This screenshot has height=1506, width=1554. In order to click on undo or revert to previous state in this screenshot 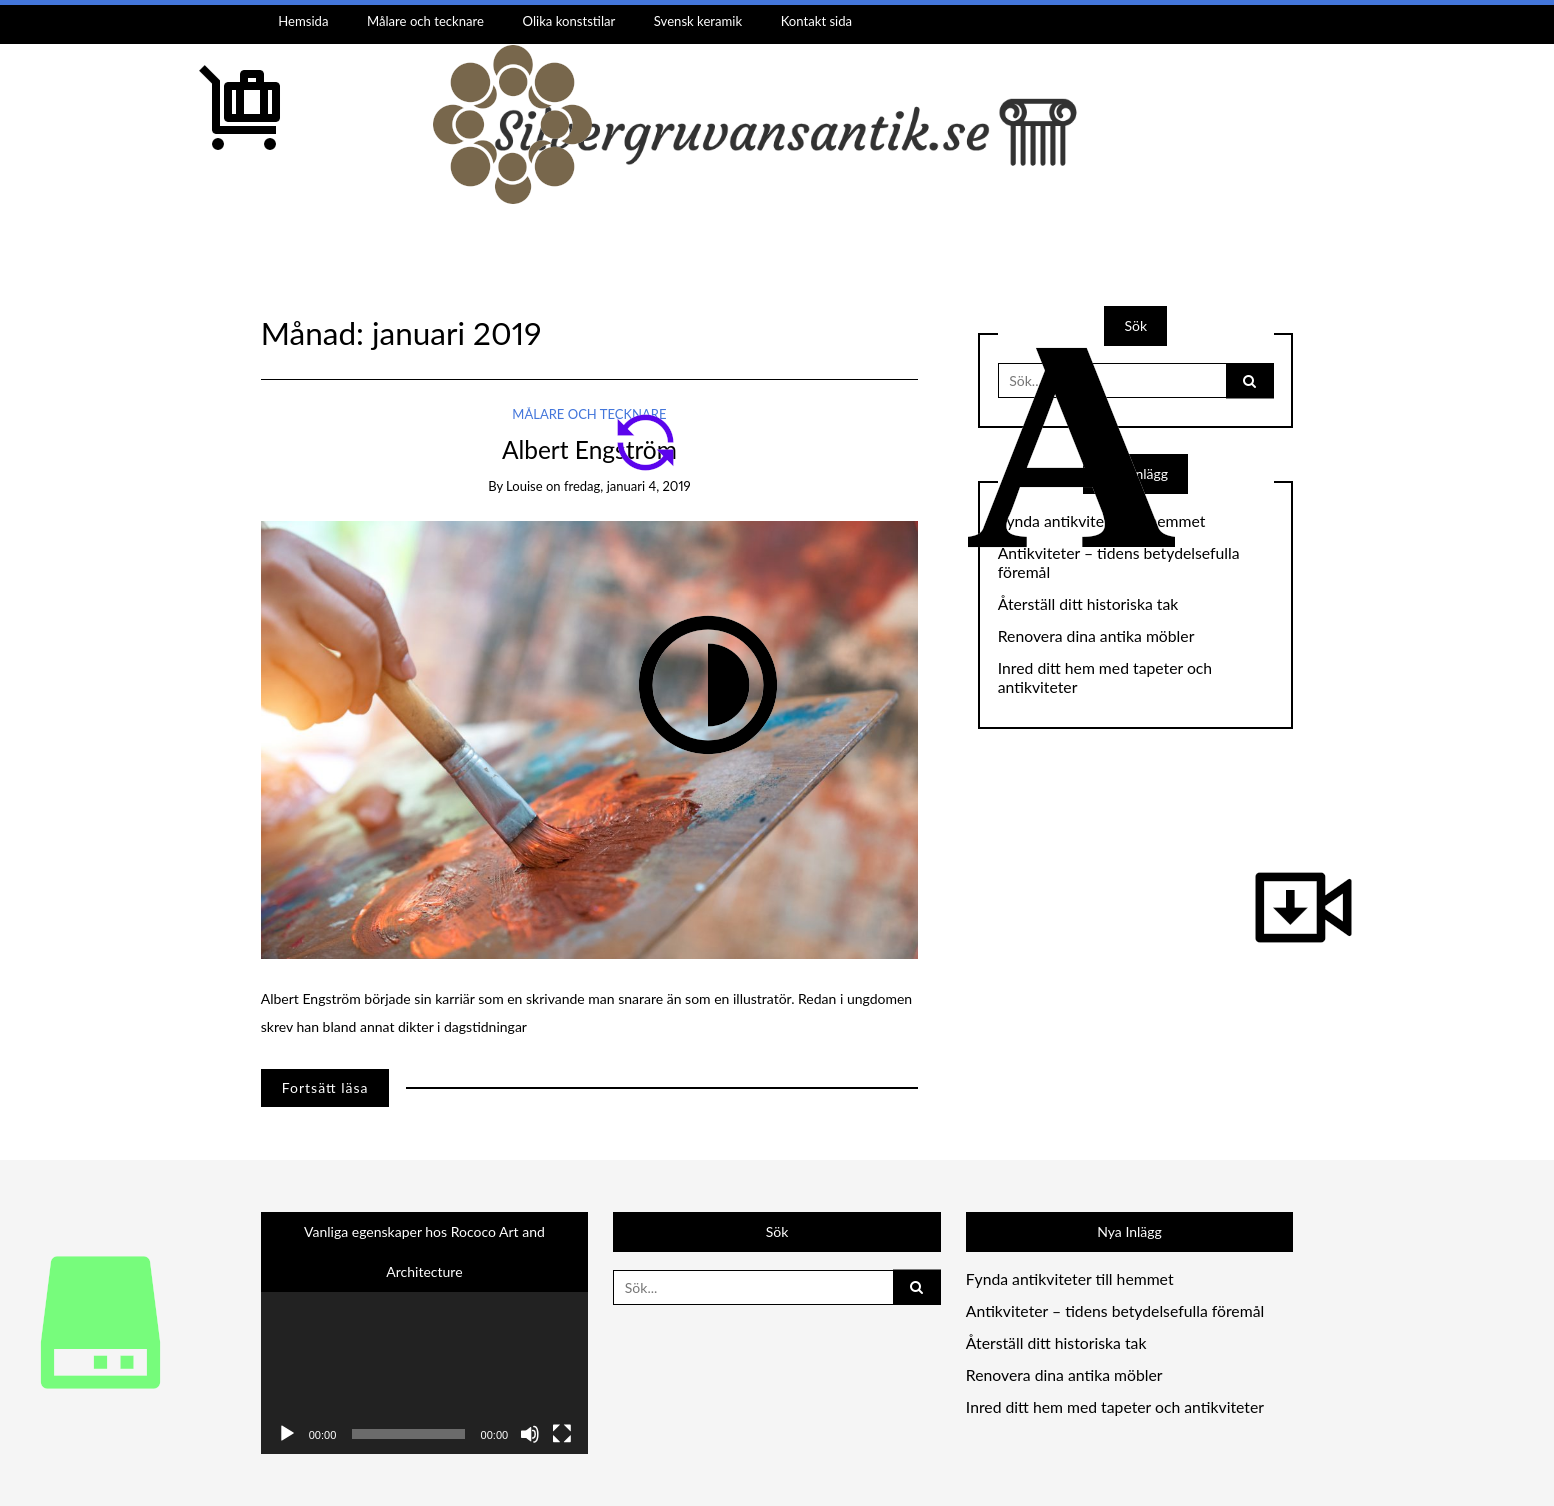, I will do `click(645, 442)`.